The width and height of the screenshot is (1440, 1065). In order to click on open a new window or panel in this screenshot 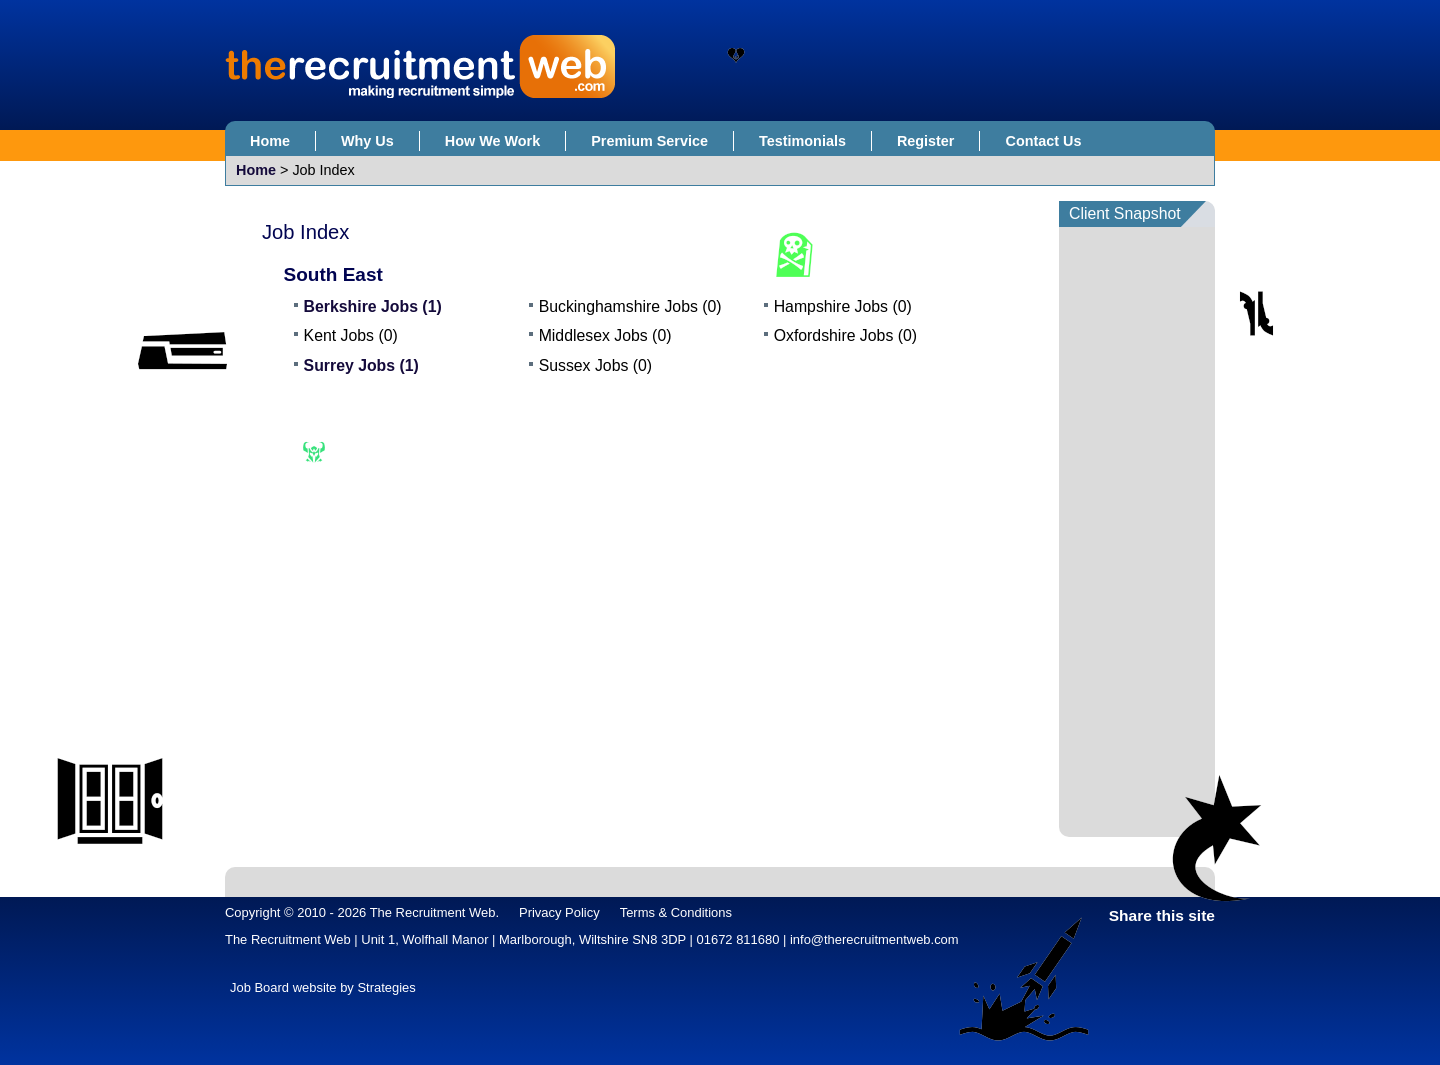, I will do `click(110, 801)`.